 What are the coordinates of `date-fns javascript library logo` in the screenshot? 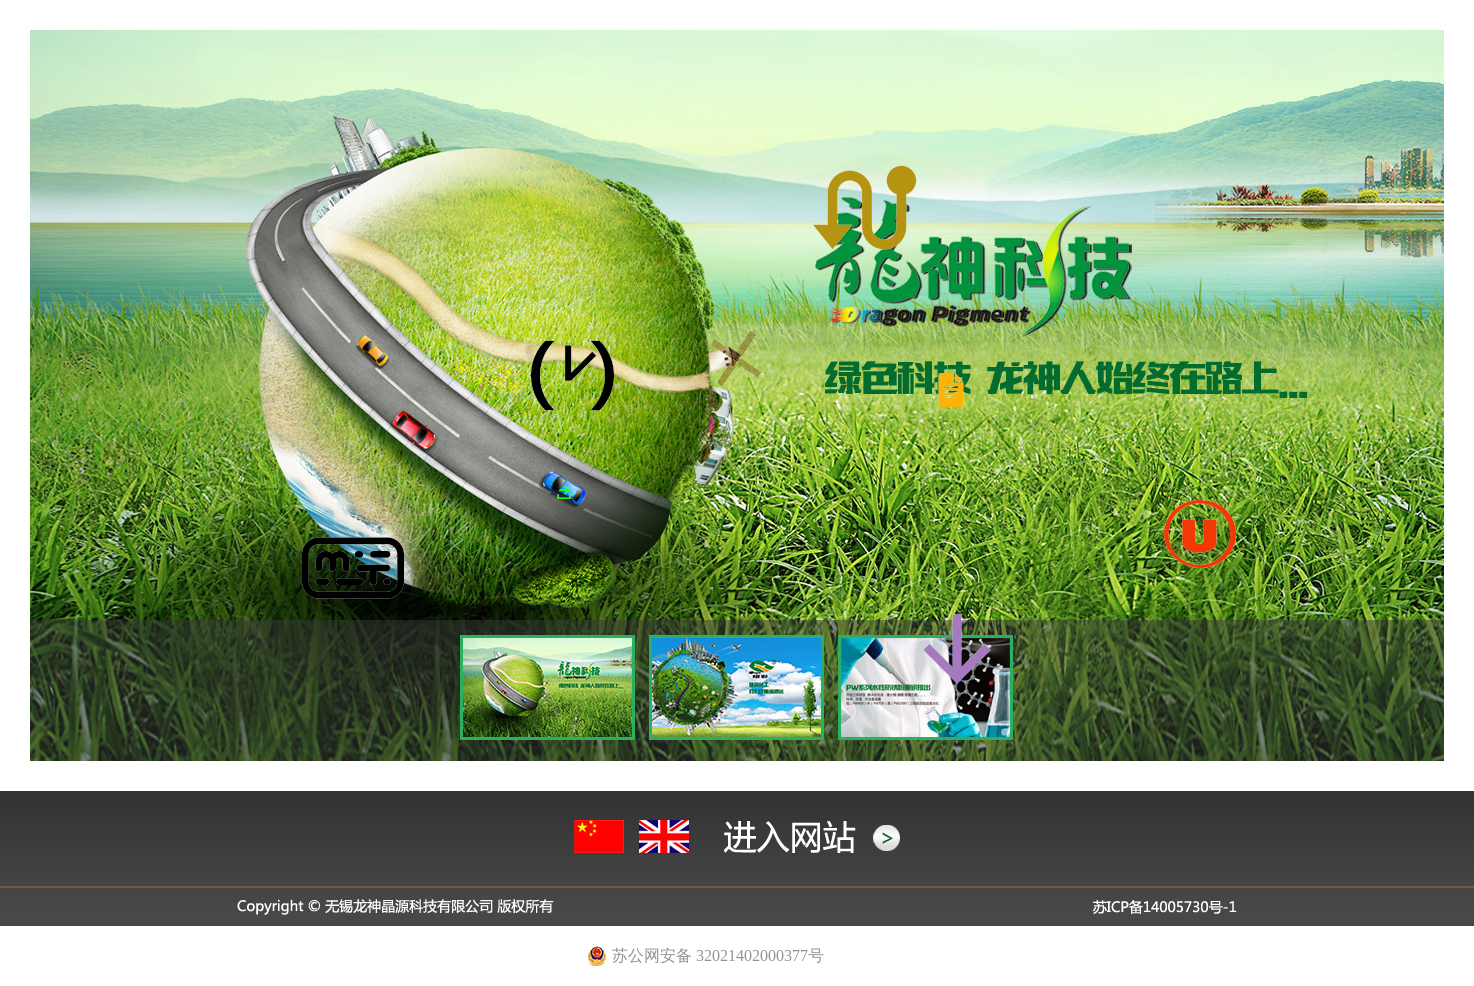 It's located at (572, 375).